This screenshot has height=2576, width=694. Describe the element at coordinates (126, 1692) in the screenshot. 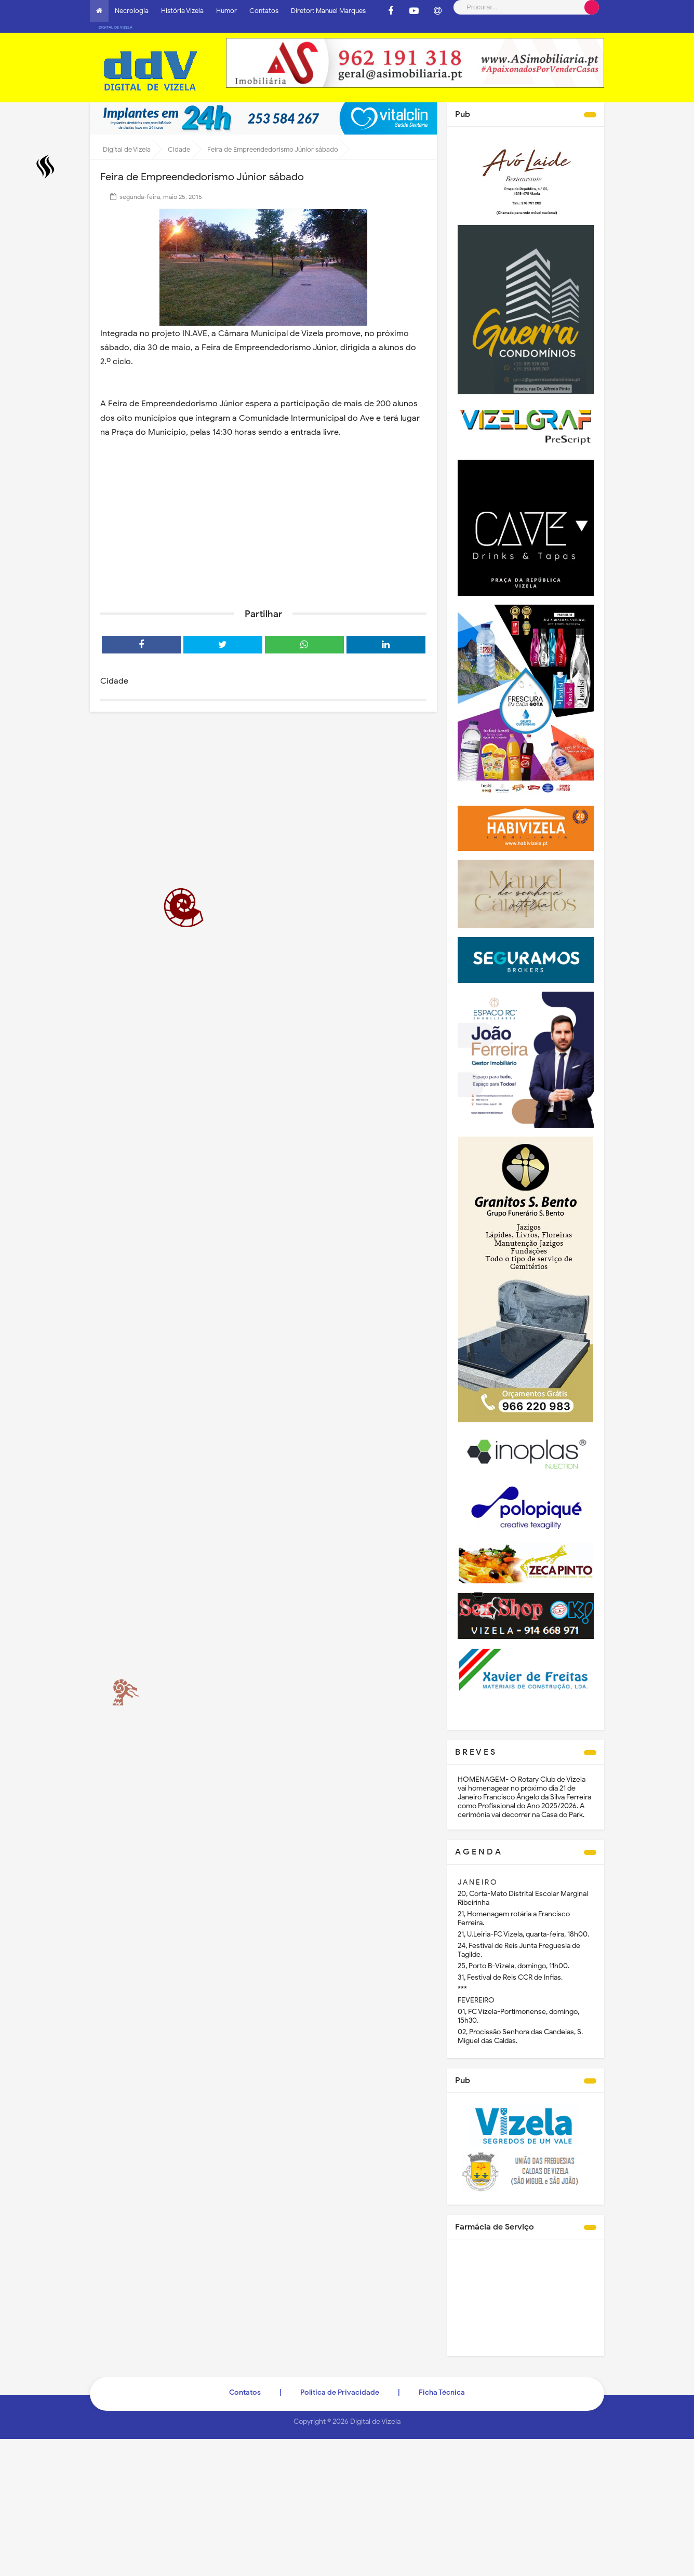

I see `viking ship figurehead or norse-themed game element` at that location.